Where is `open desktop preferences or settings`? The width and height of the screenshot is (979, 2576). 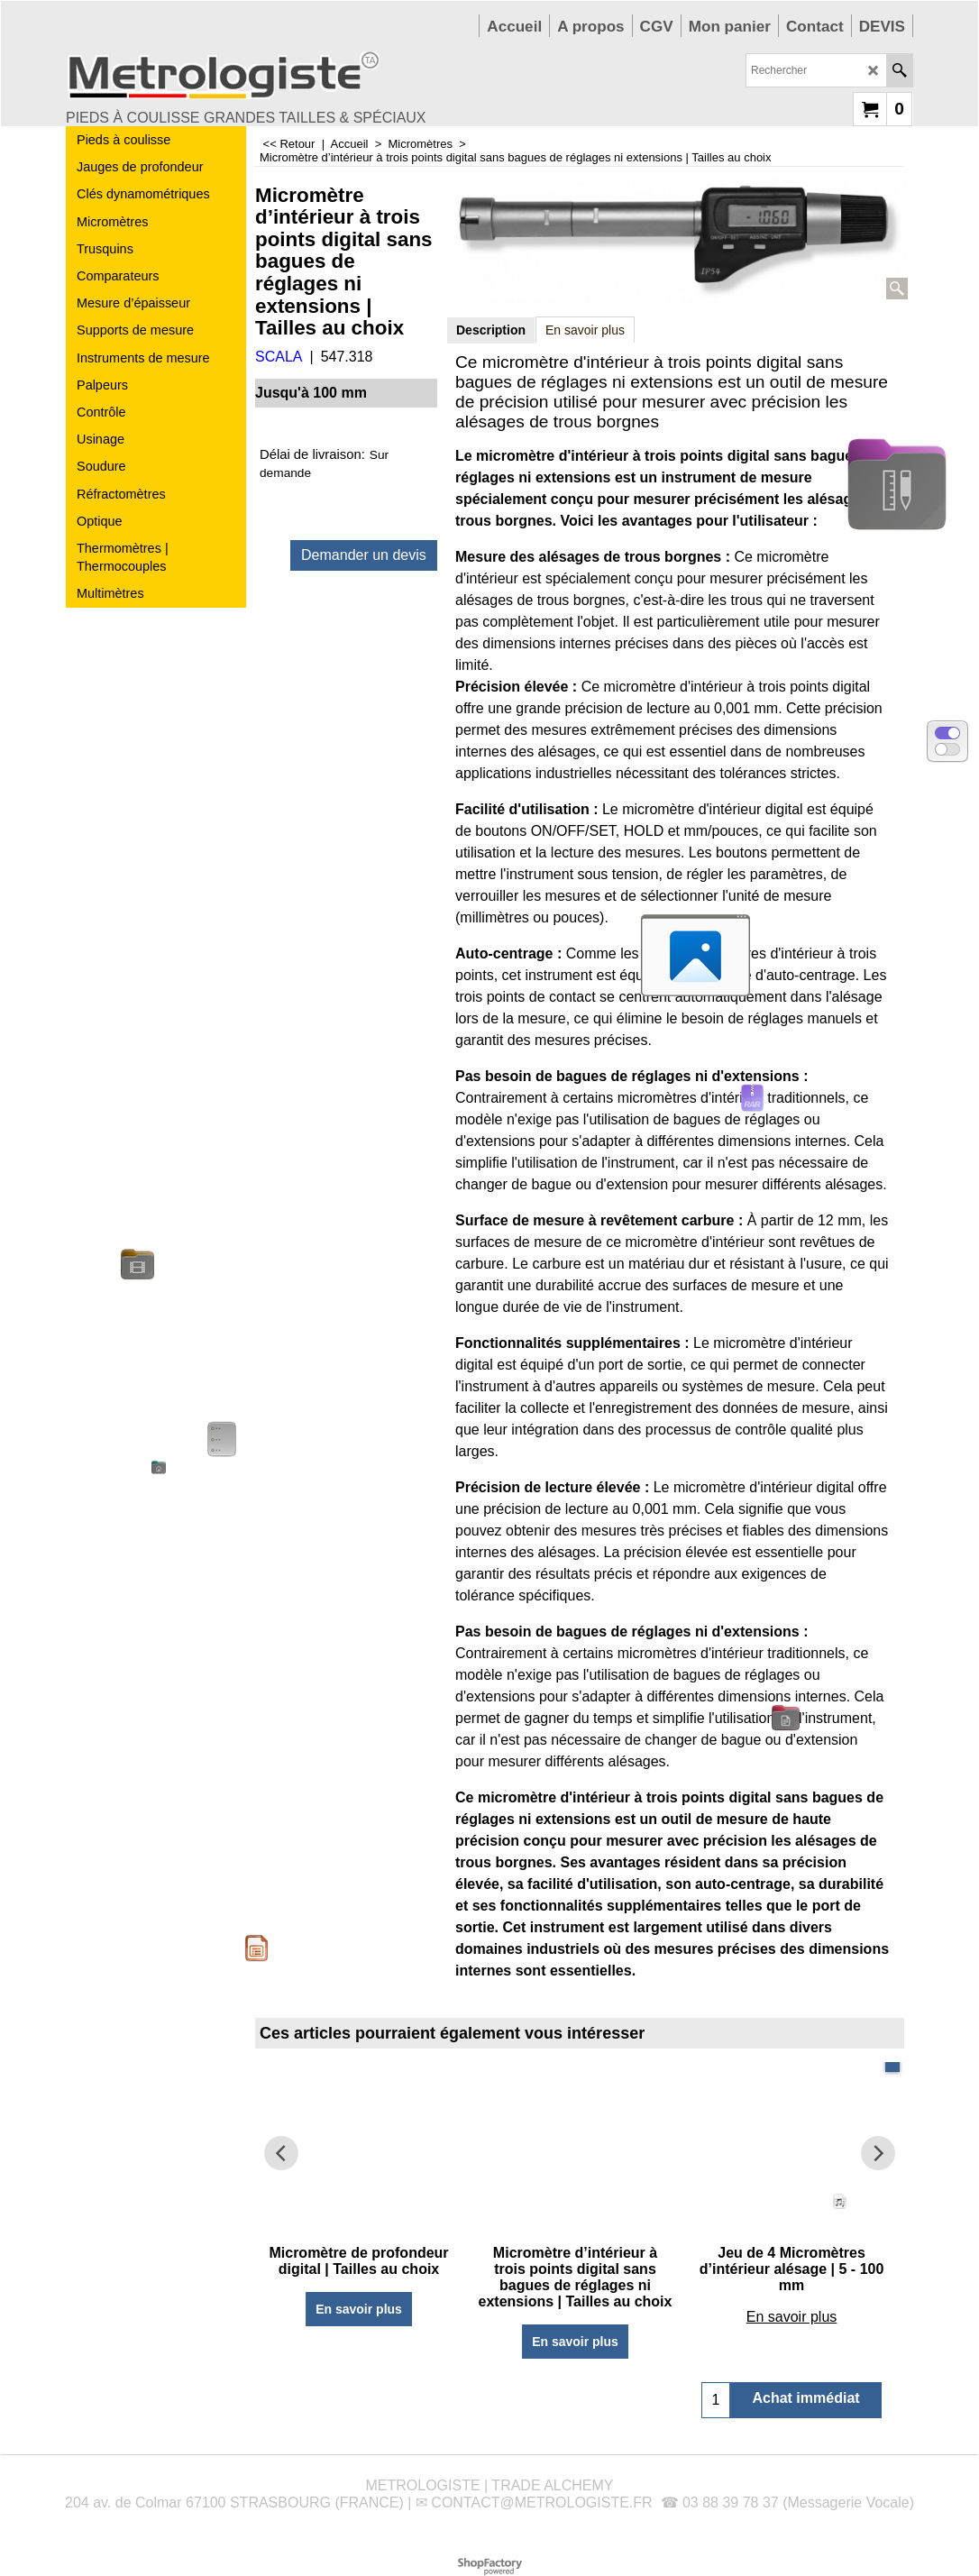
open desktop preferences or settings is located at coordinates (947, 741).